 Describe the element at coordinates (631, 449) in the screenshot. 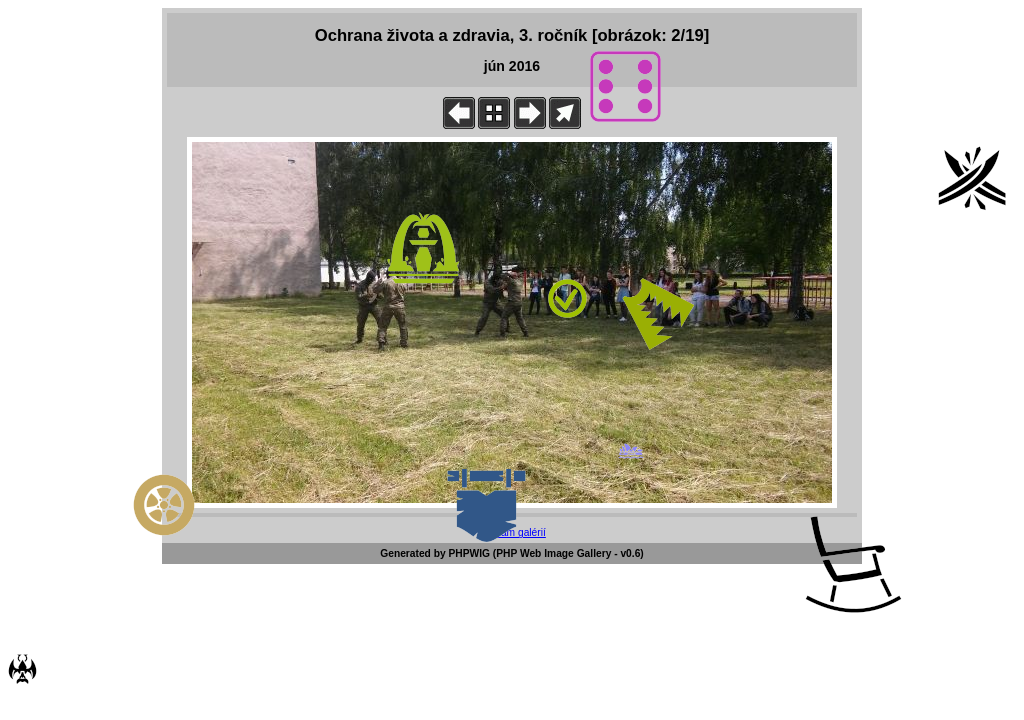

I see `view sydney opera house landmark information` at that location.